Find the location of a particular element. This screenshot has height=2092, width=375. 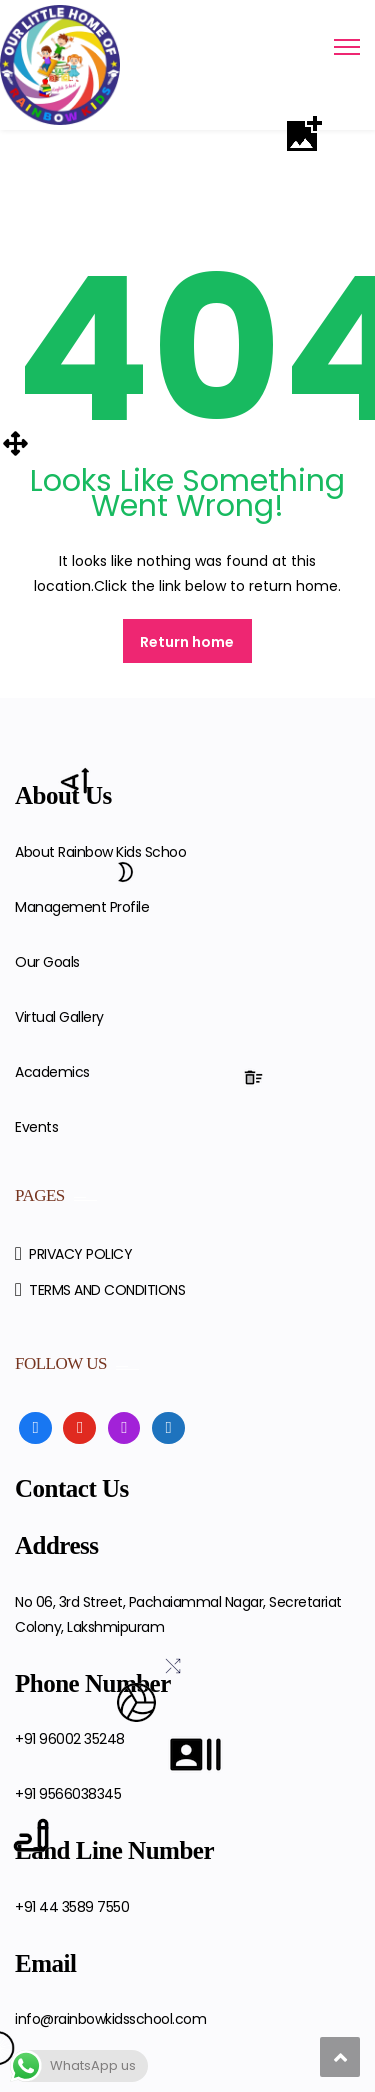

compose or write new content is located at coordinates (32, 1837).